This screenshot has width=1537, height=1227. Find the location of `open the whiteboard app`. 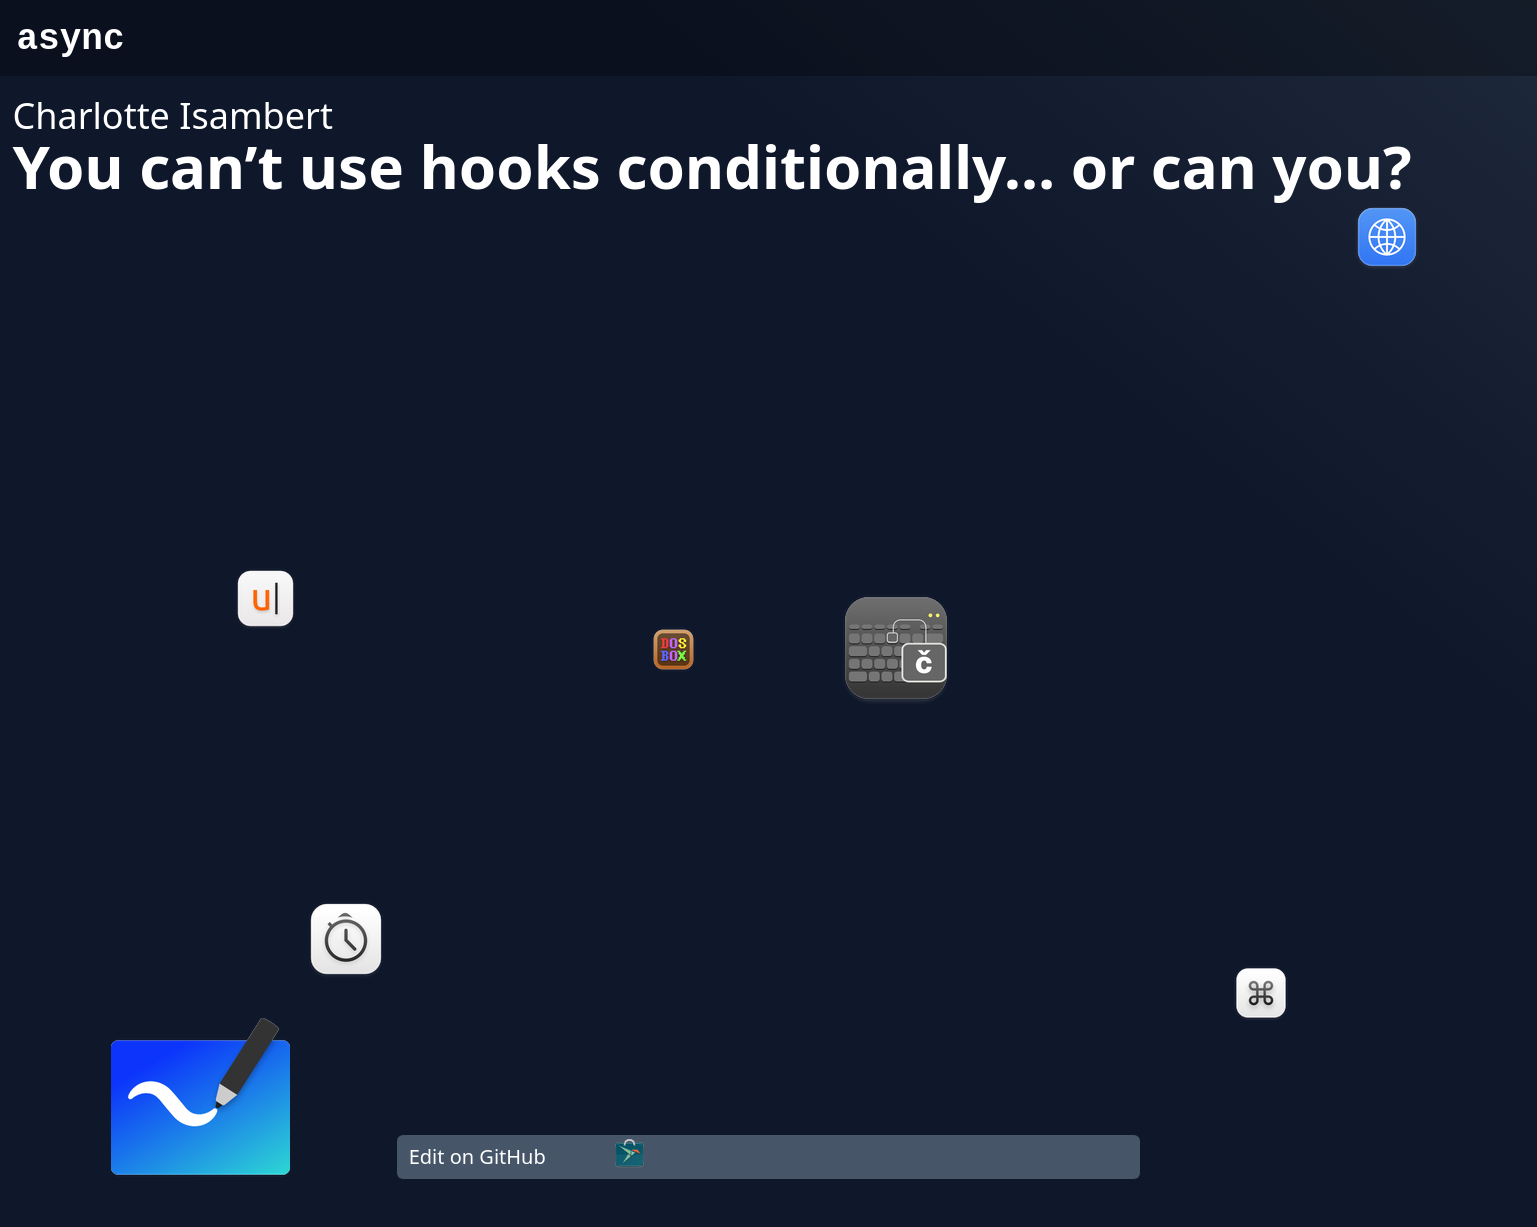

open the whiteboard app is located at coordinates (200, 1107).